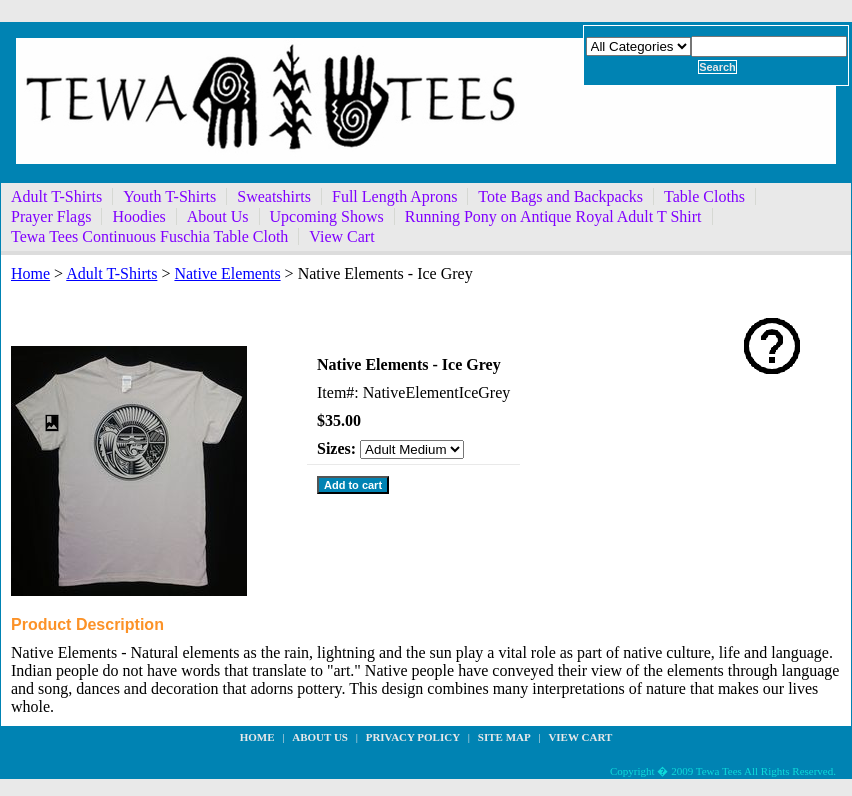 This screenshot has height=796, width=852. What do you see at coordinates (772, 346) in the screenshot?
I see `access help or support options` at bounding box center [772, 346].